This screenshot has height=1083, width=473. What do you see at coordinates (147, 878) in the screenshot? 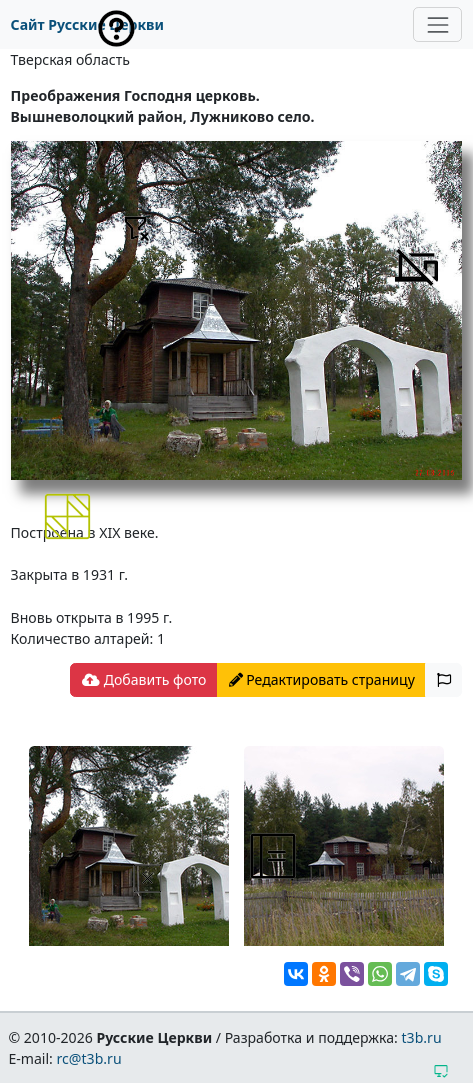
I see `close or dismiss a modal window` at bounding box center [147, 878].